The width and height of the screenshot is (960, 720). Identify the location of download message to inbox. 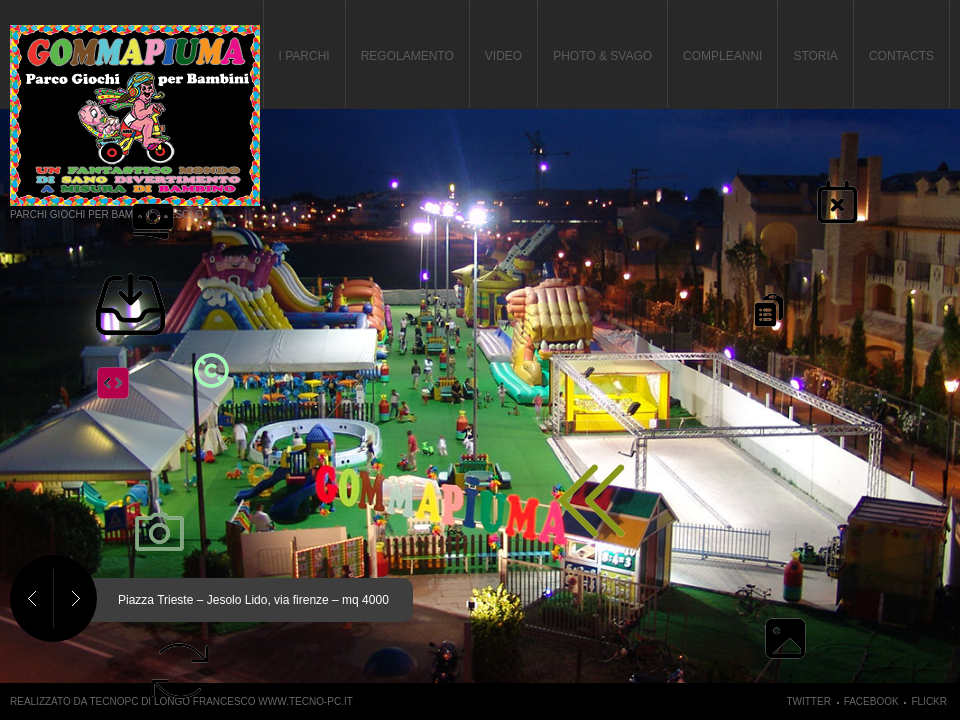
(130, 305).